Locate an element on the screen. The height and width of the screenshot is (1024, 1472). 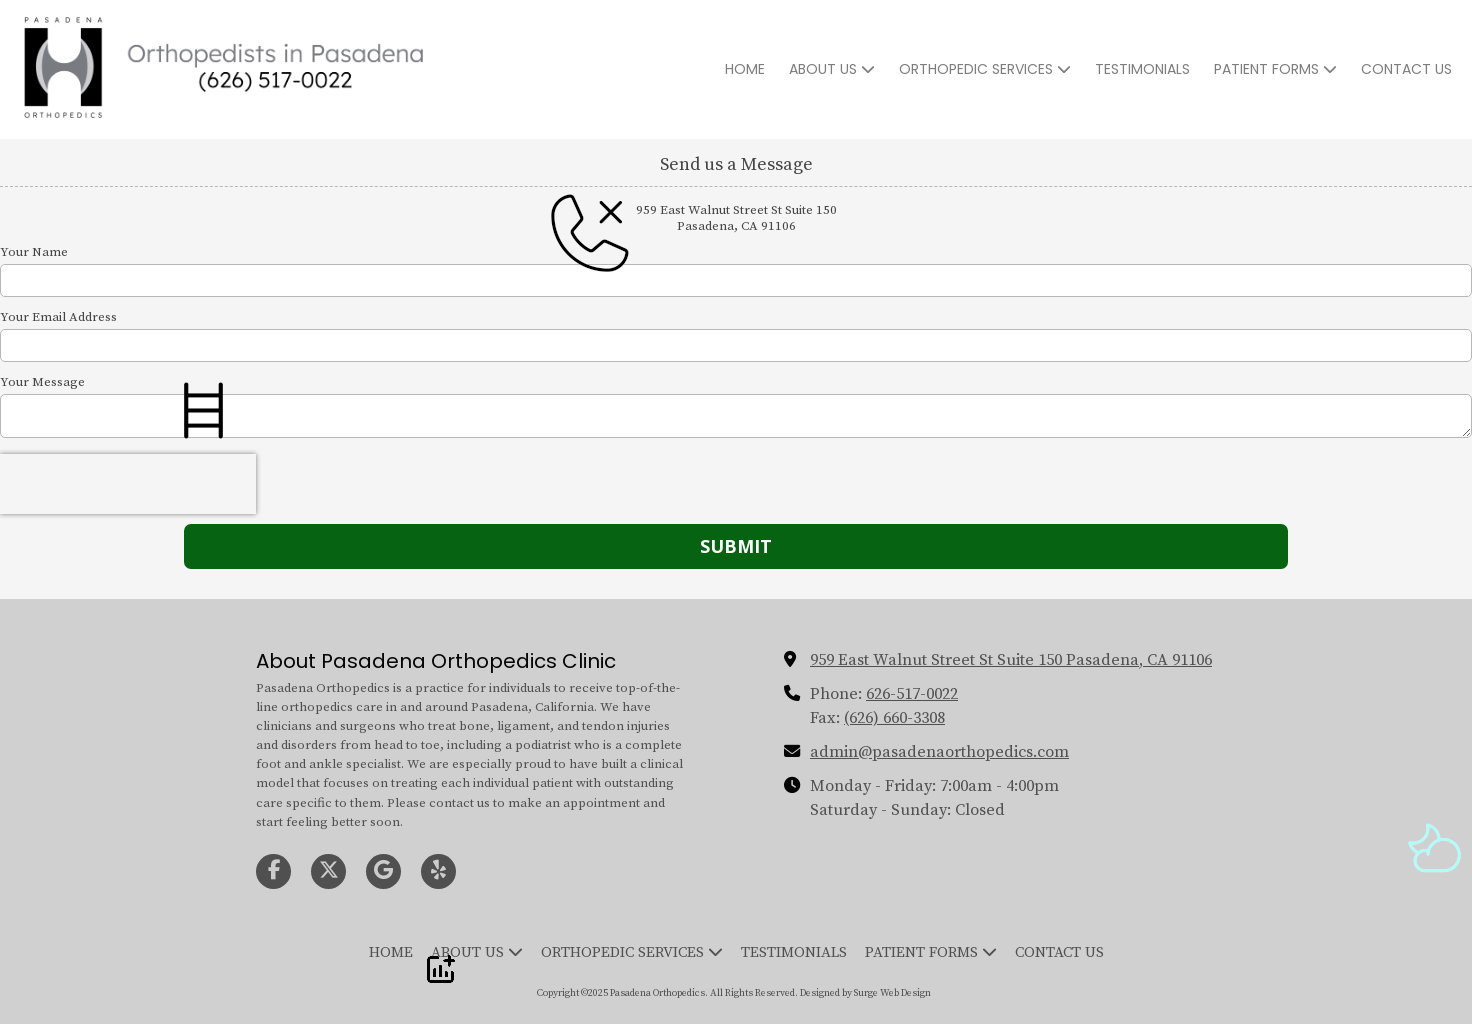
add a new chart or graph is located at coordinates (440, 969).